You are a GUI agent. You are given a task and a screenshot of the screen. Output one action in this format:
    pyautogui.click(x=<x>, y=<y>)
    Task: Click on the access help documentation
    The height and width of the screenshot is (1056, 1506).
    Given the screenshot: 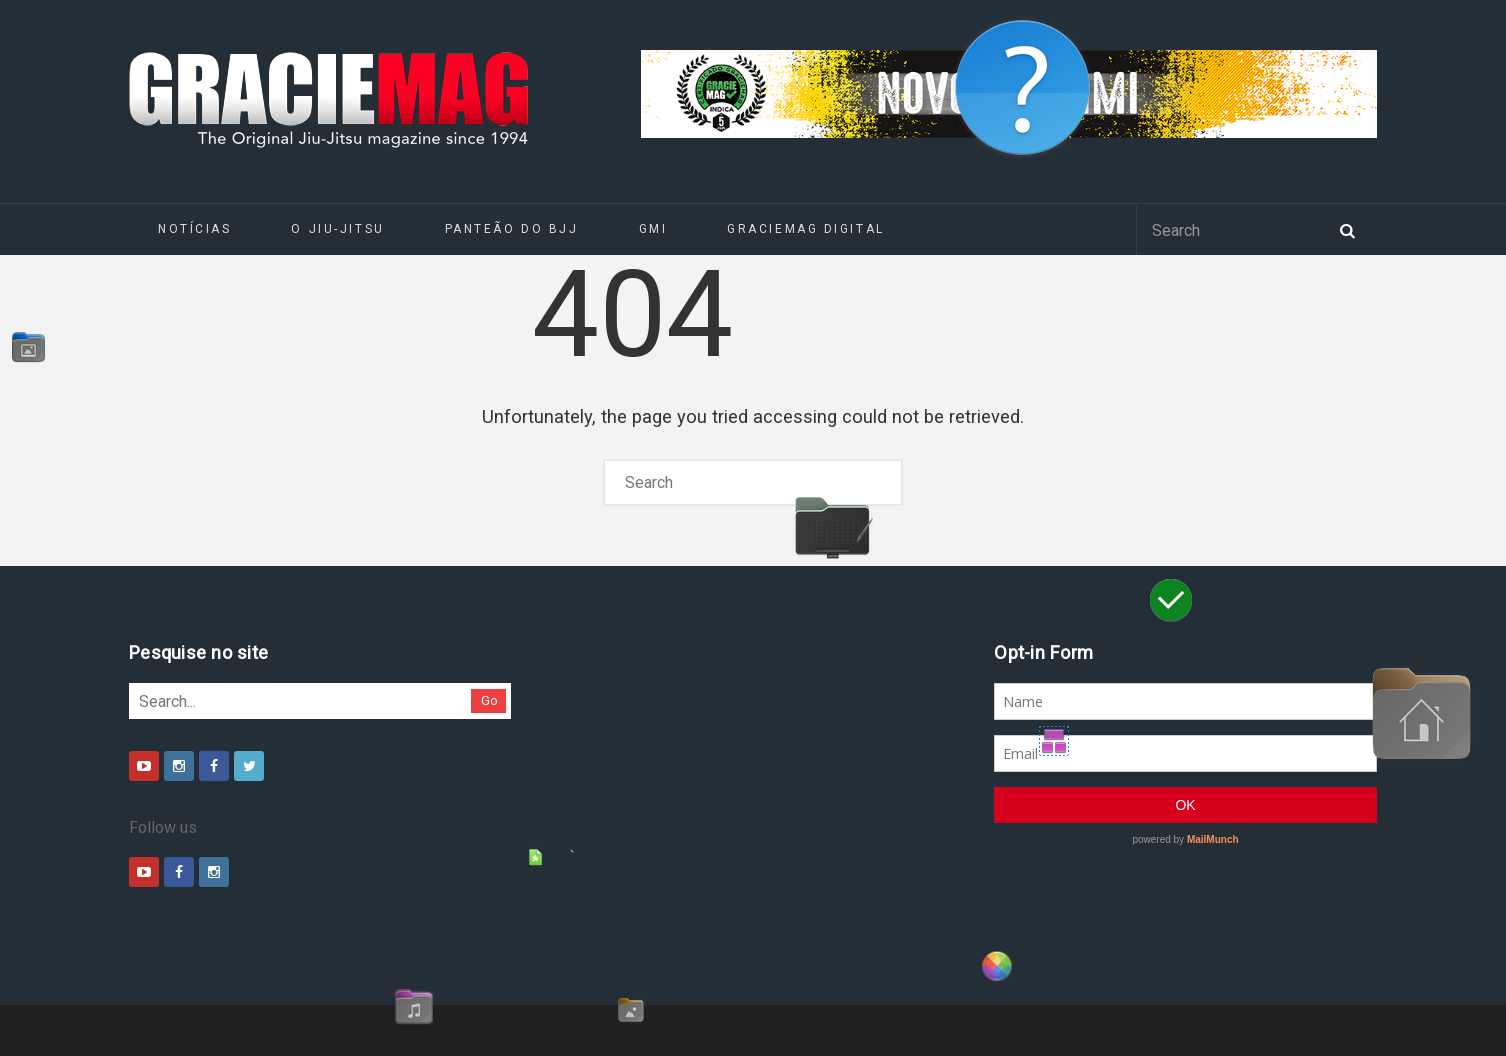 What is the action you would take?
    pyautogui.click(x=1022, y=87)
    